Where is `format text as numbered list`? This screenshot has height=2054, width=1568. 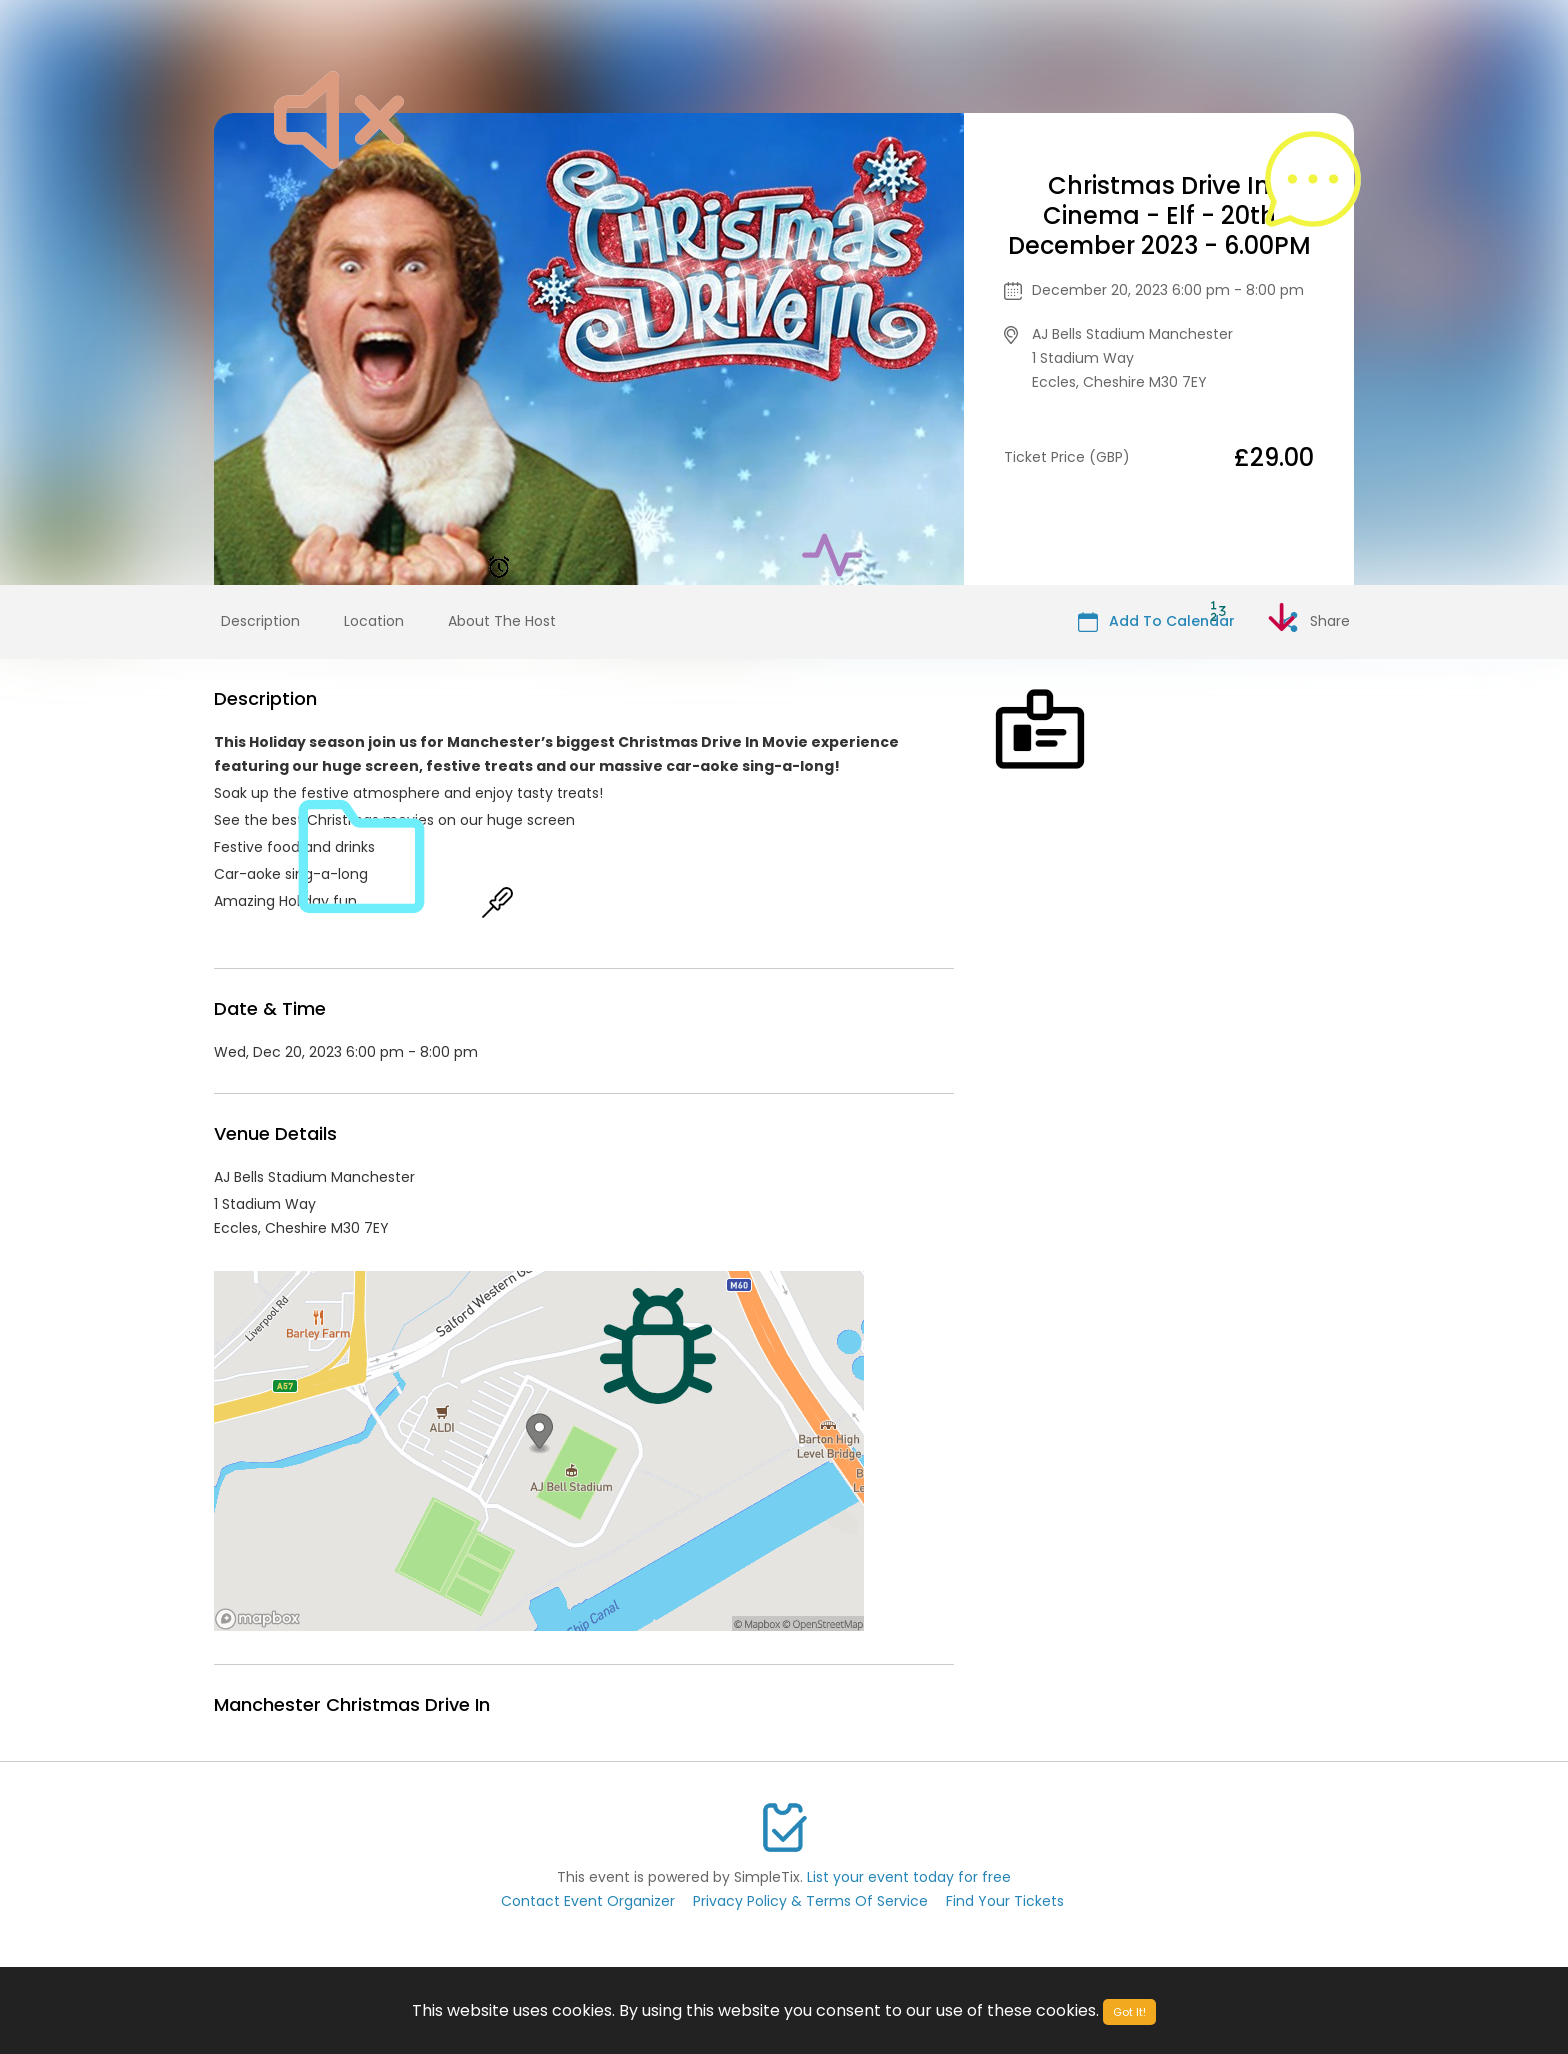 format text as numbered list is located at coordinates (1218, 611).